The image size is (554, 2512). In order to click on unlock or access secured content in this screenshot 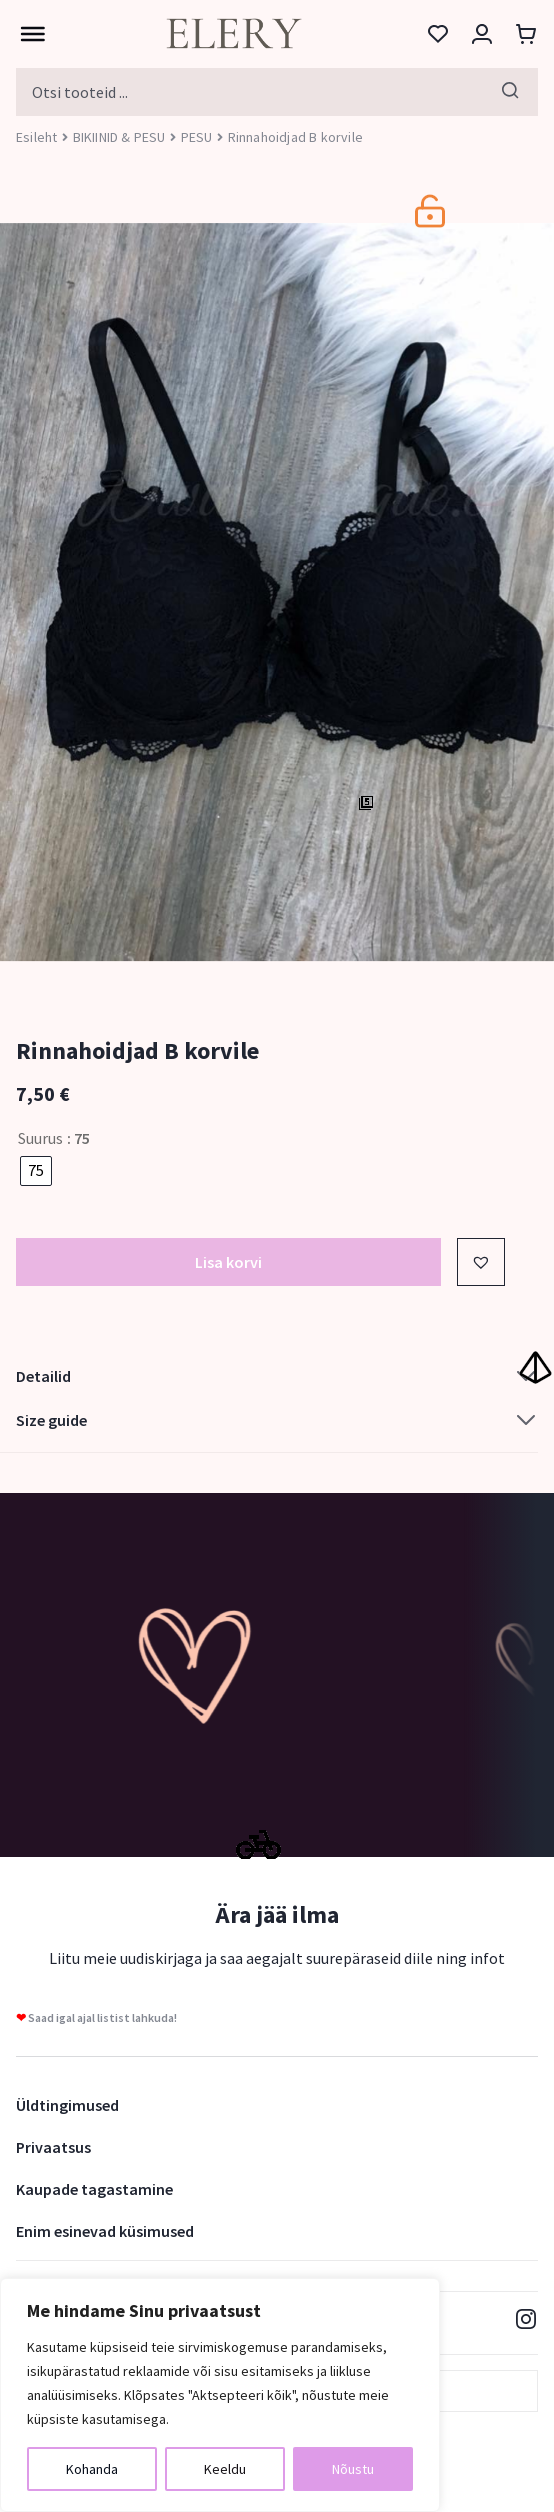, I will do `click(430, 211)`.